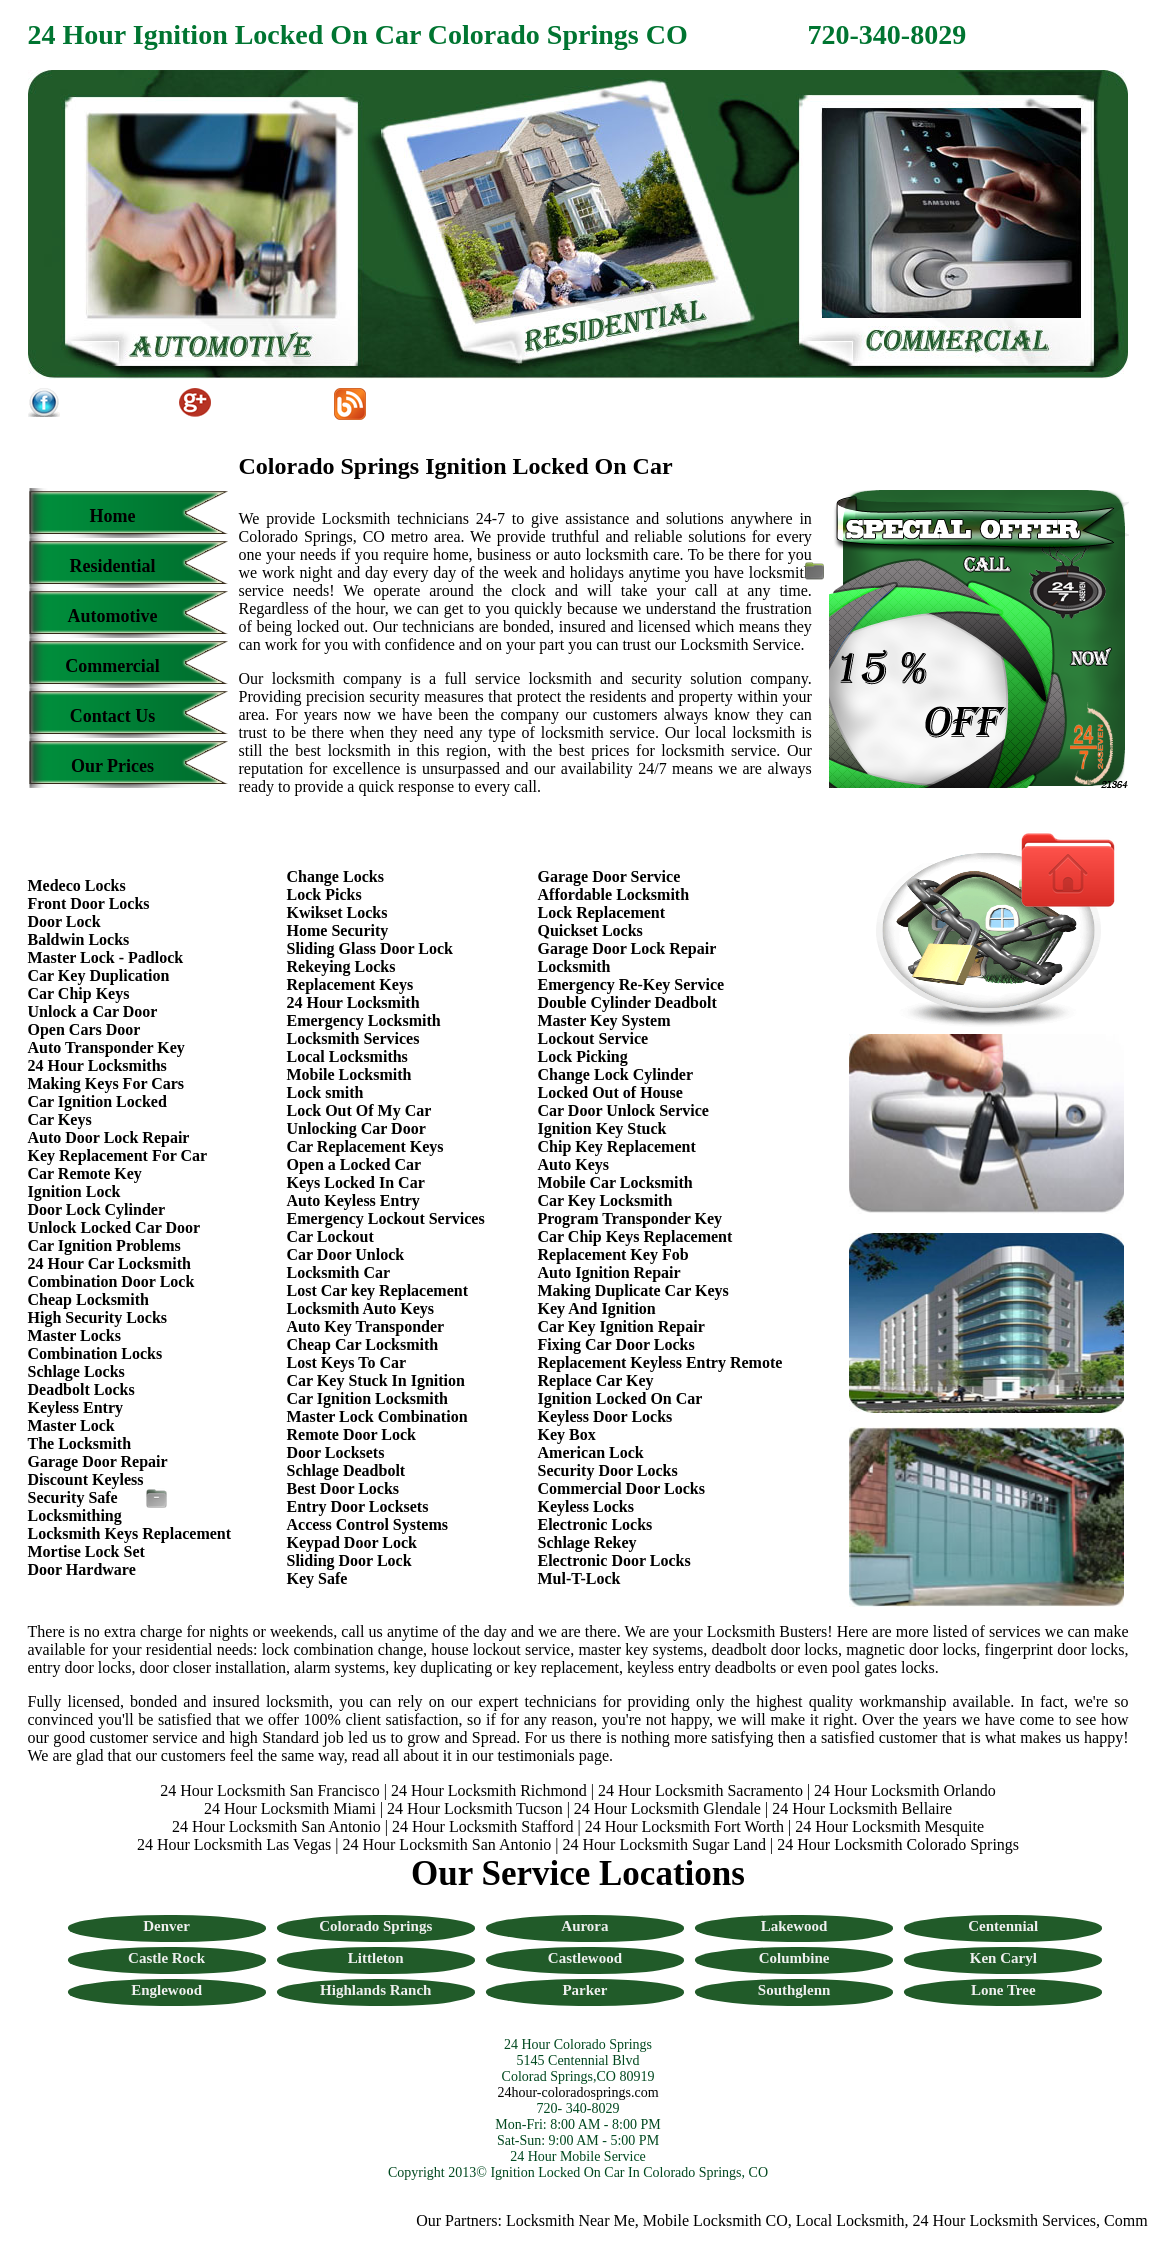 This screenshot has height=2261, width=1156. I want to click on access your home folder, so click(1068, 870).